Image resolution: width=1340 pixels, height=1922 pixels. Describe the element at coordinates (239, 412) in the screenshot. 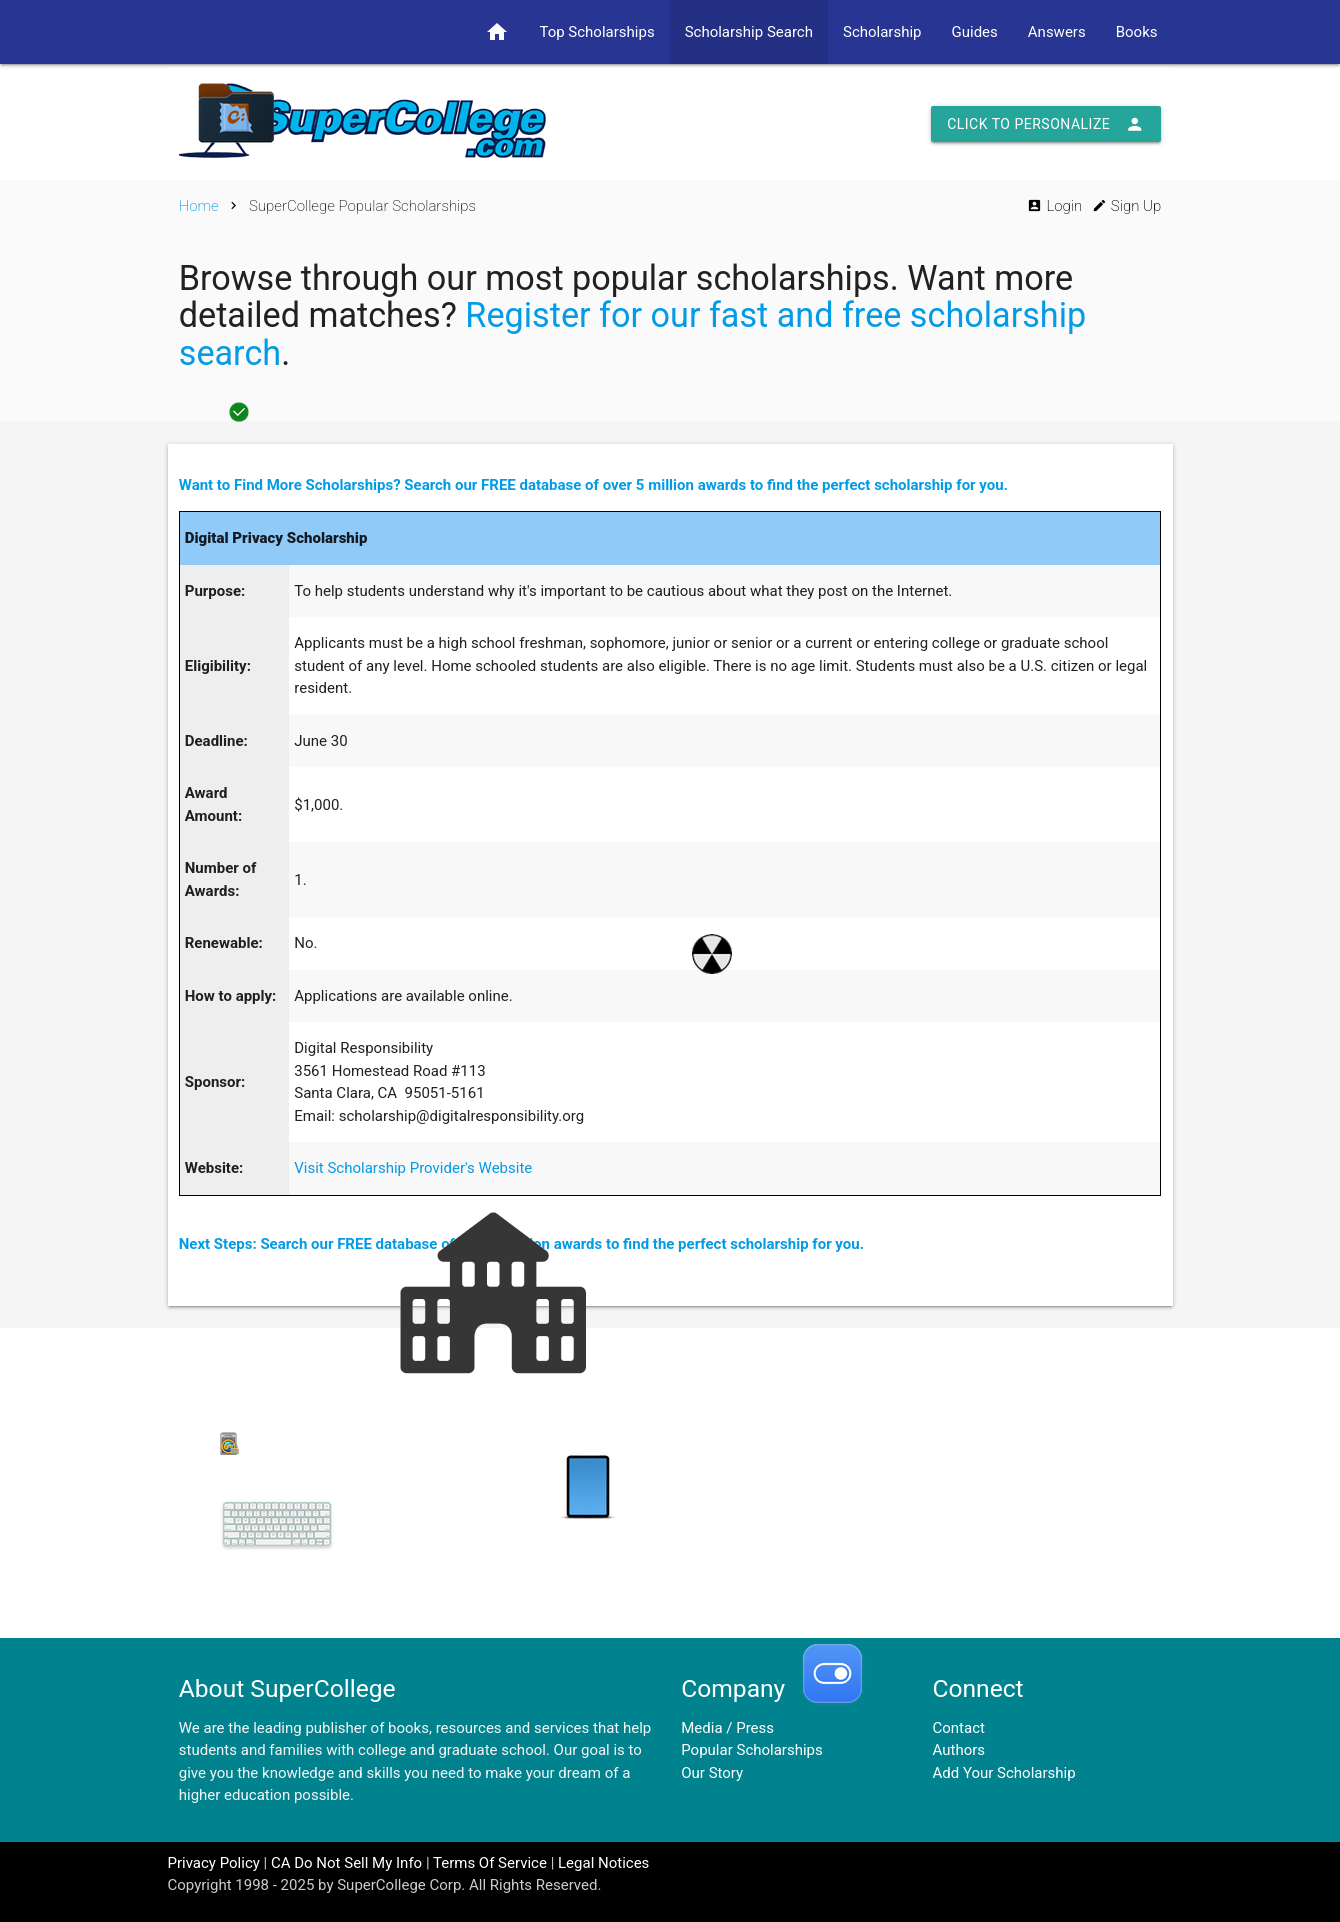

I see `indicates file or folder is fully synced` at that location.